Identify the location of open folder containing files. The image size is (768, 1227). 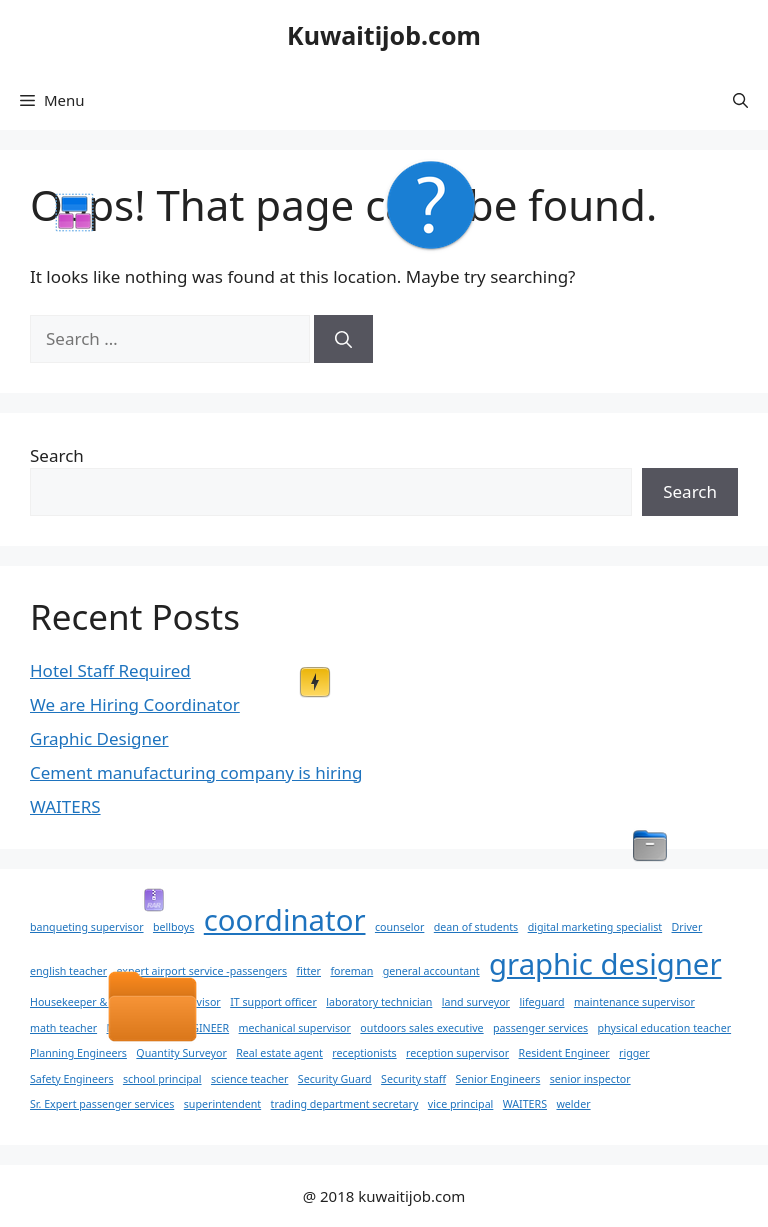
(152, 1006).